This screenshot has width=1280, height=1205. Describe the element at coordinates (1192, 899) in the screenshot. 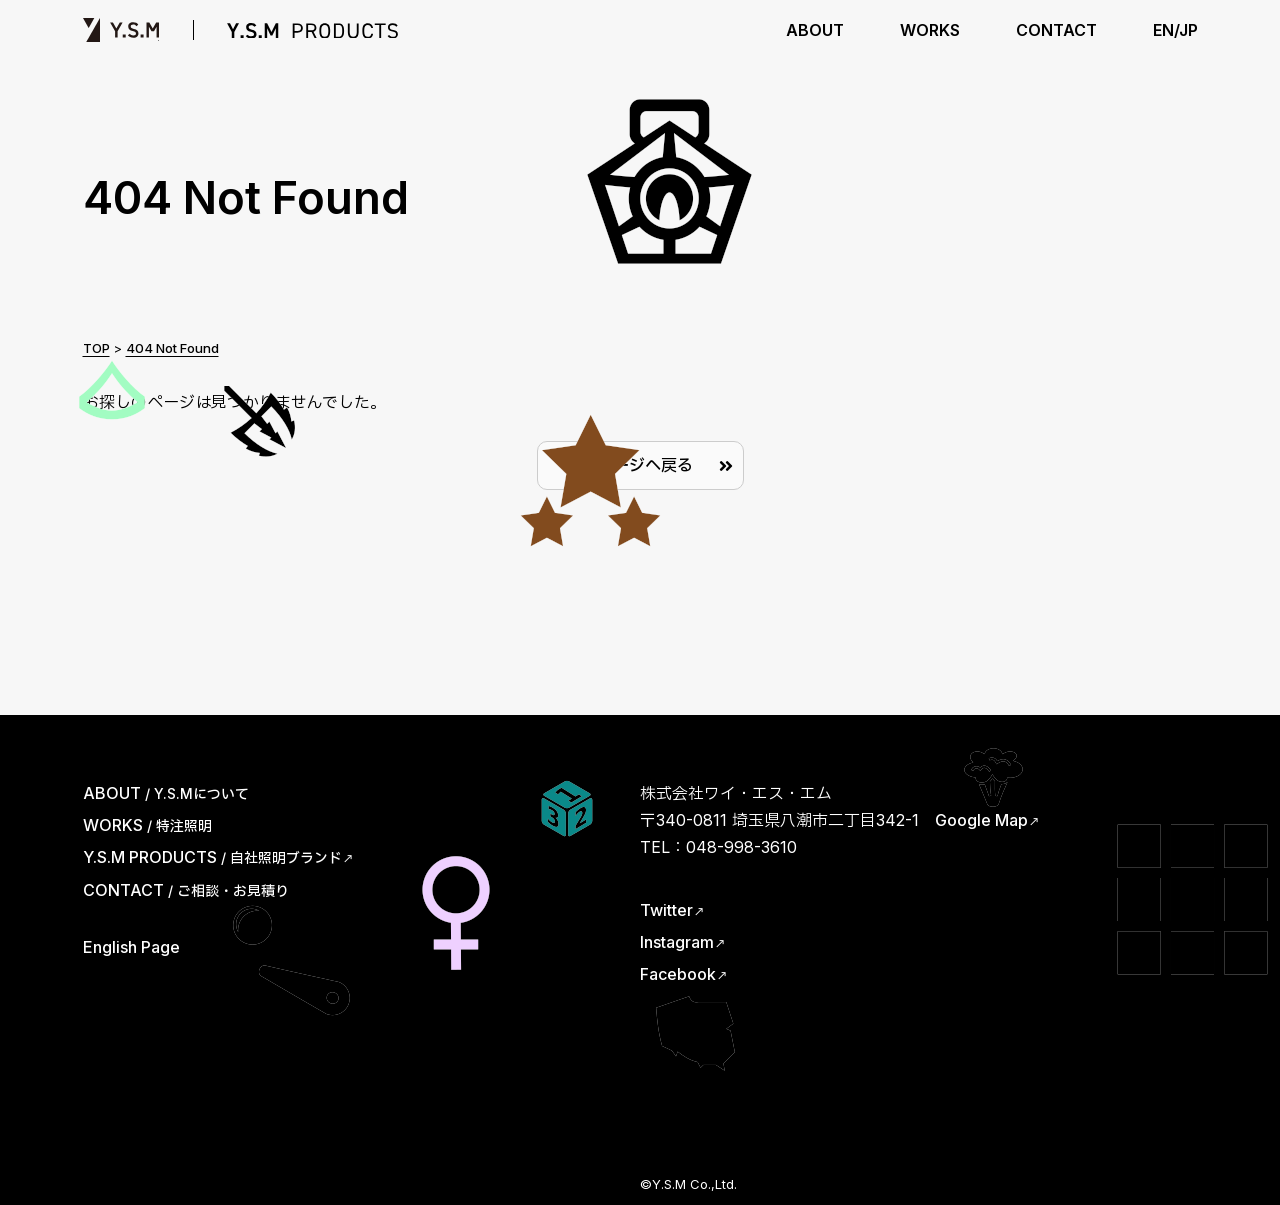

I see `view grid layout` at that location.